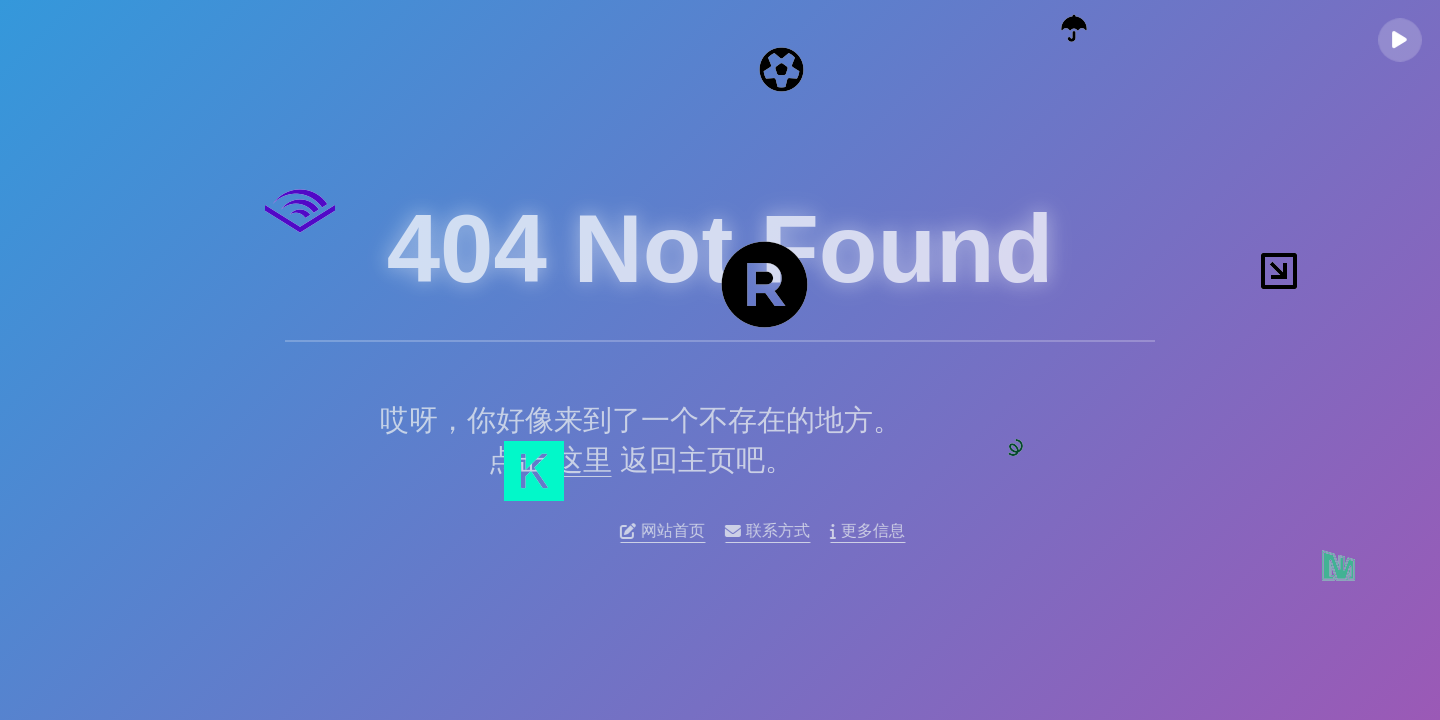 The height and width of the screenshot is (720, 1440). I want to click on Keras deep learning framework logo, so click(534, 471).